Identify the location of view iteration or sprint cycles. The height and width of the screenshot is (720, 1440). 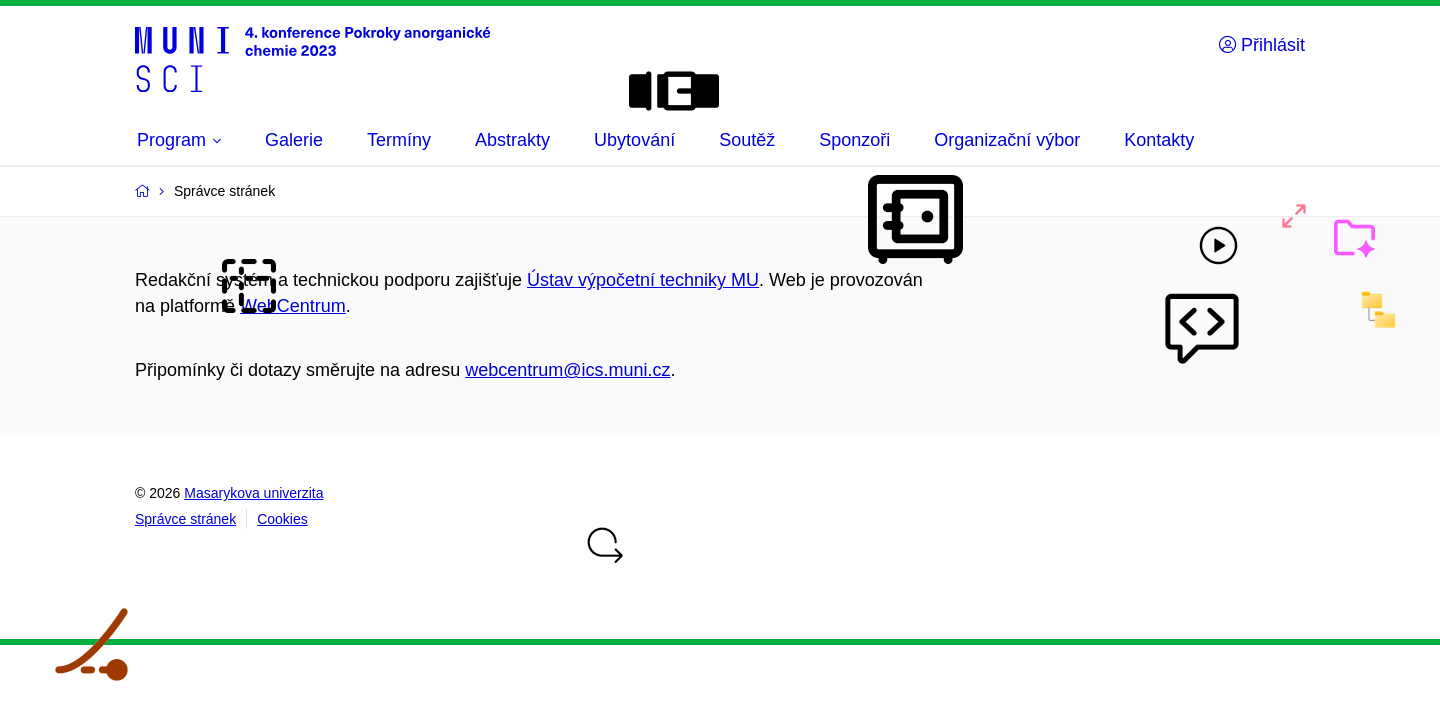
(604, 544).